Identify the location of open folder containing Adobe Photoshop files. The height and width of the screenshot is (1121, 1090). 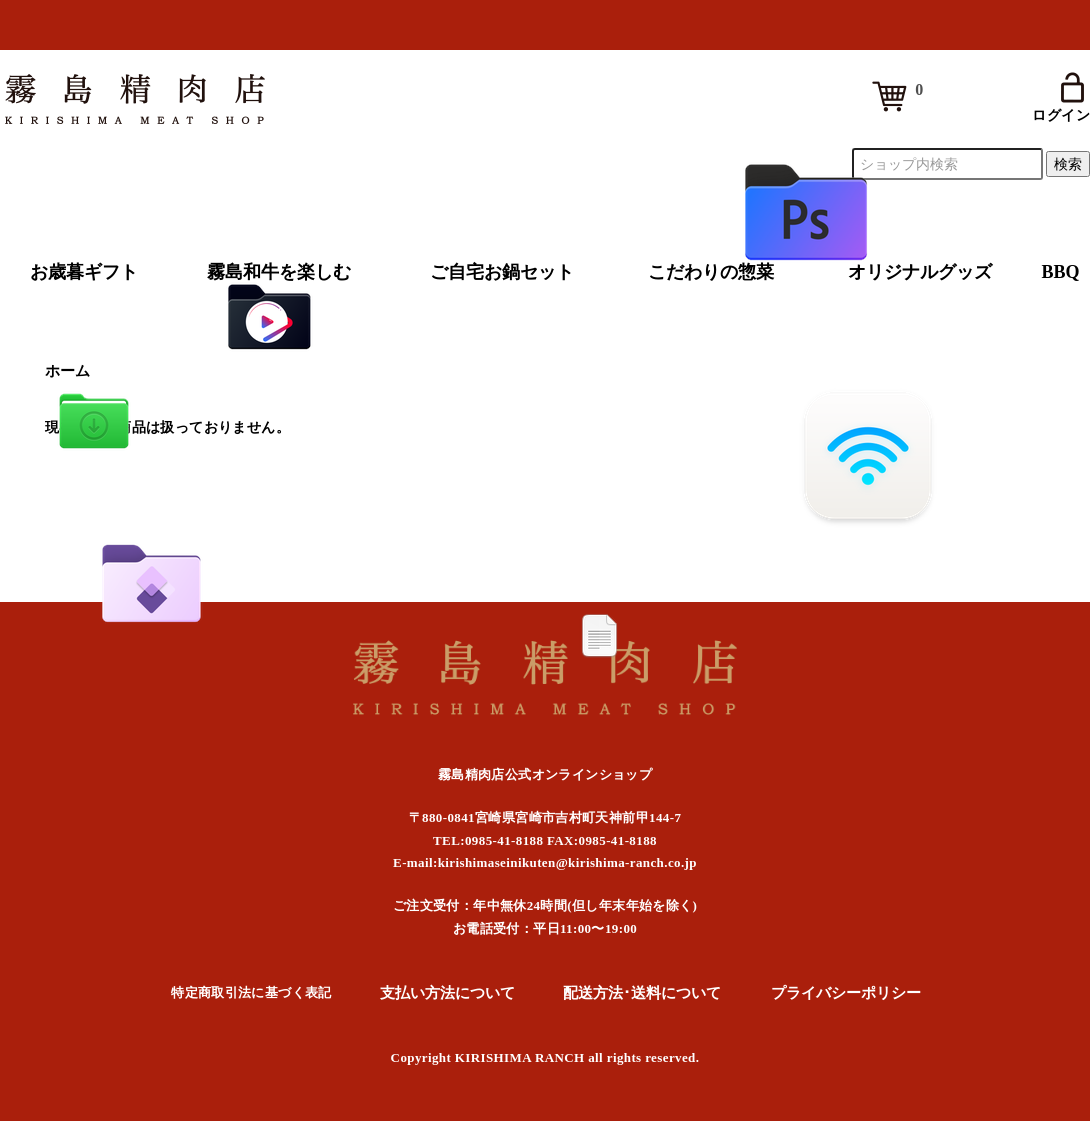
(805, 215).